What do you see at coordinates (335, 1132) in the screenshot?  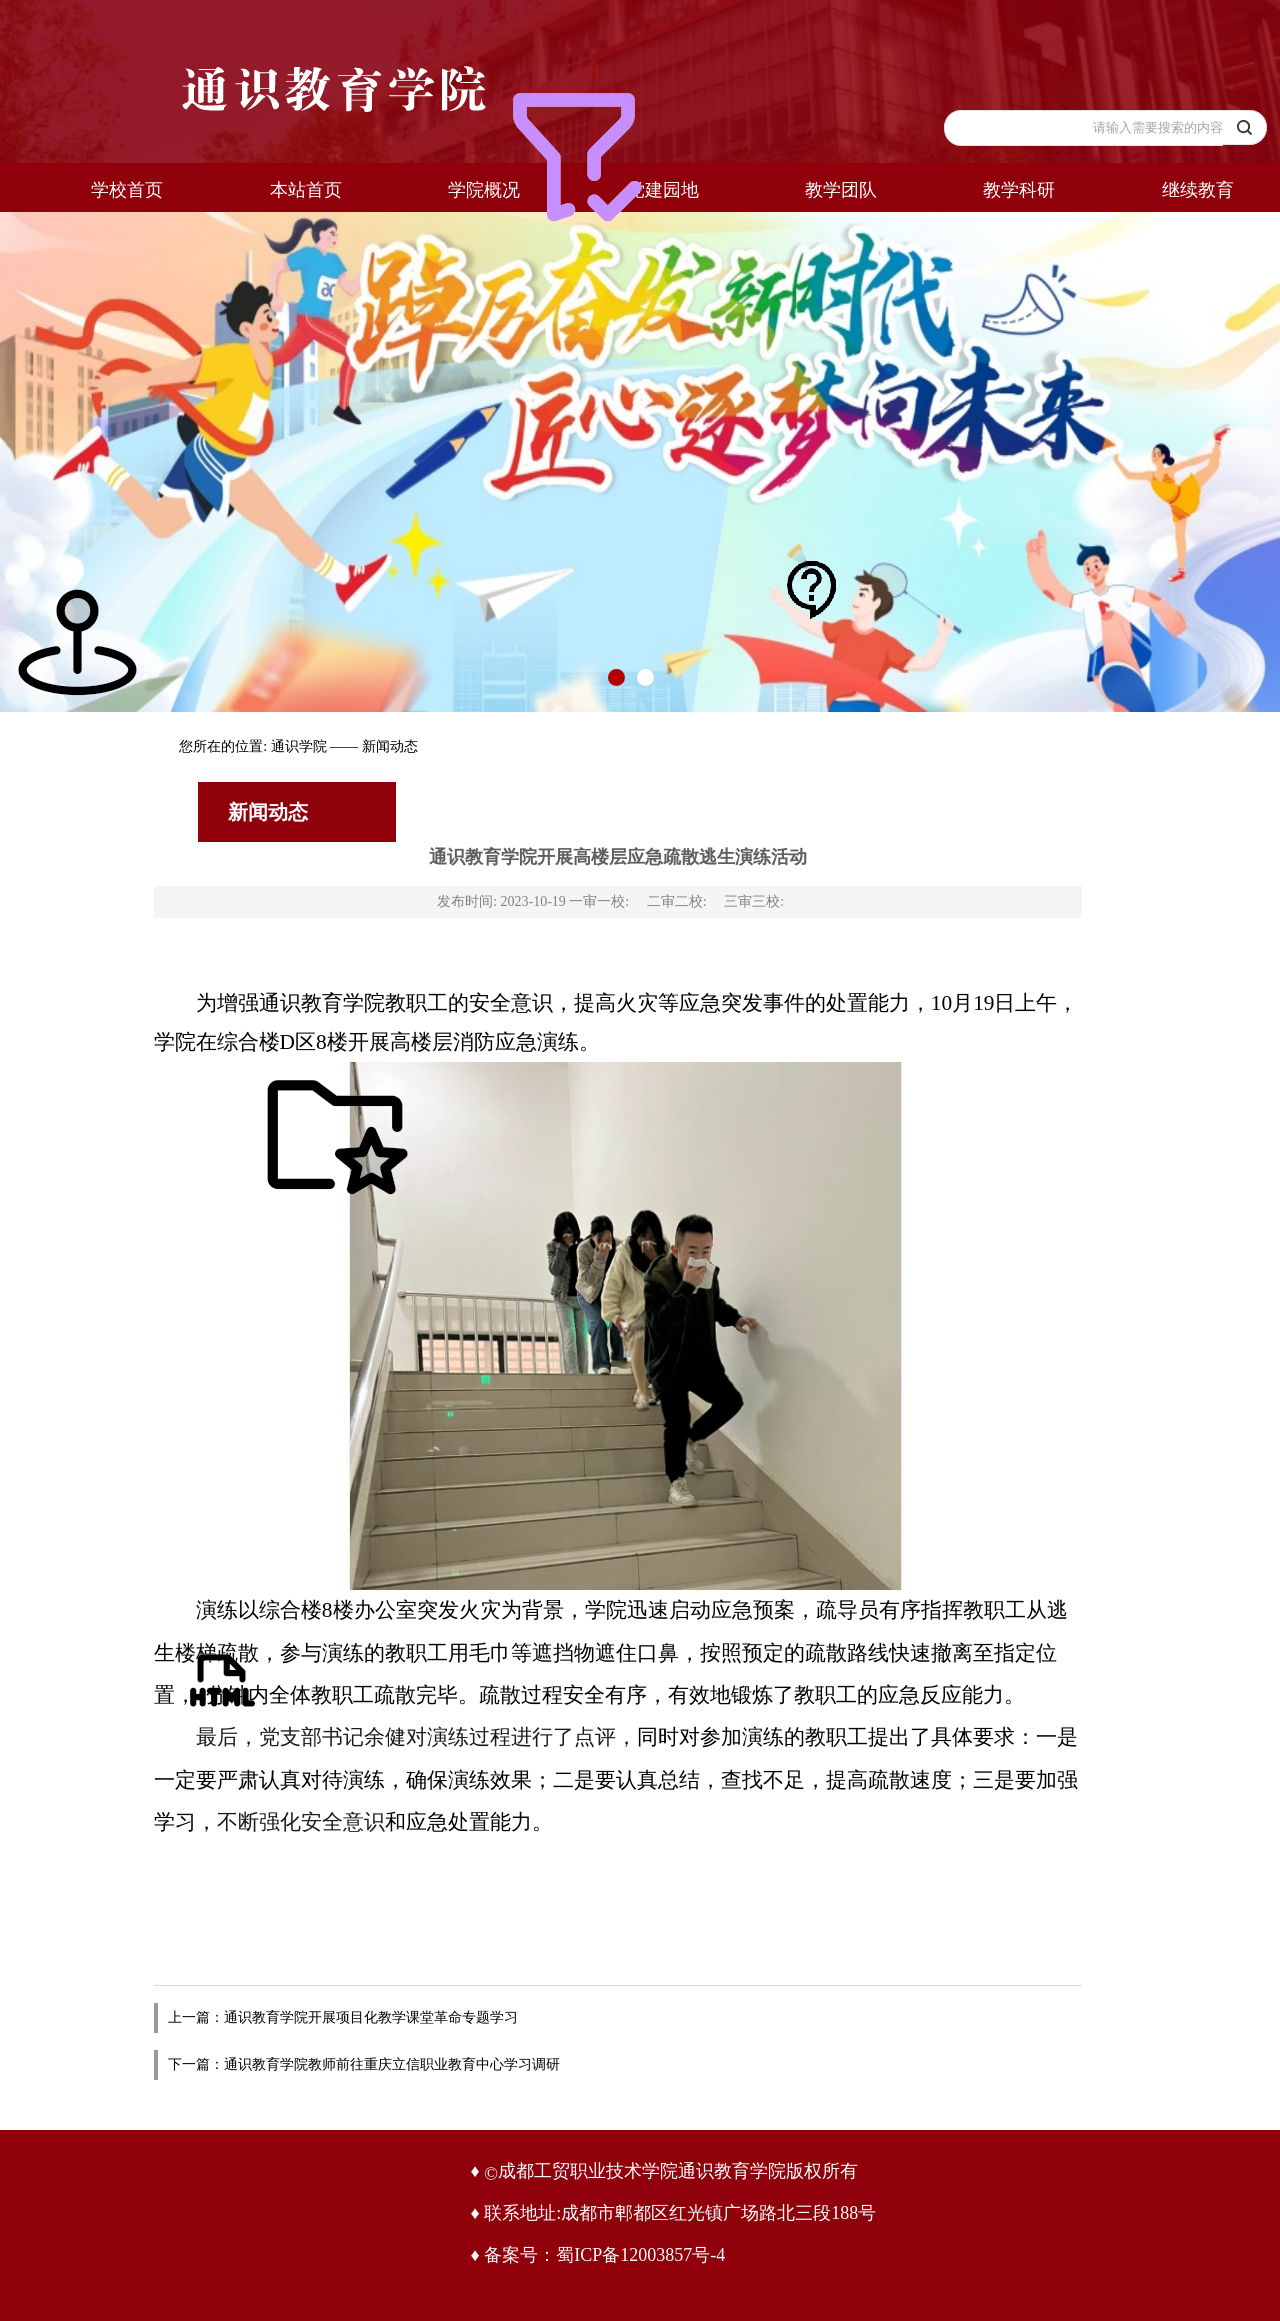 I see `access your starred or favorite folders` at bounding box center [335, 1132].